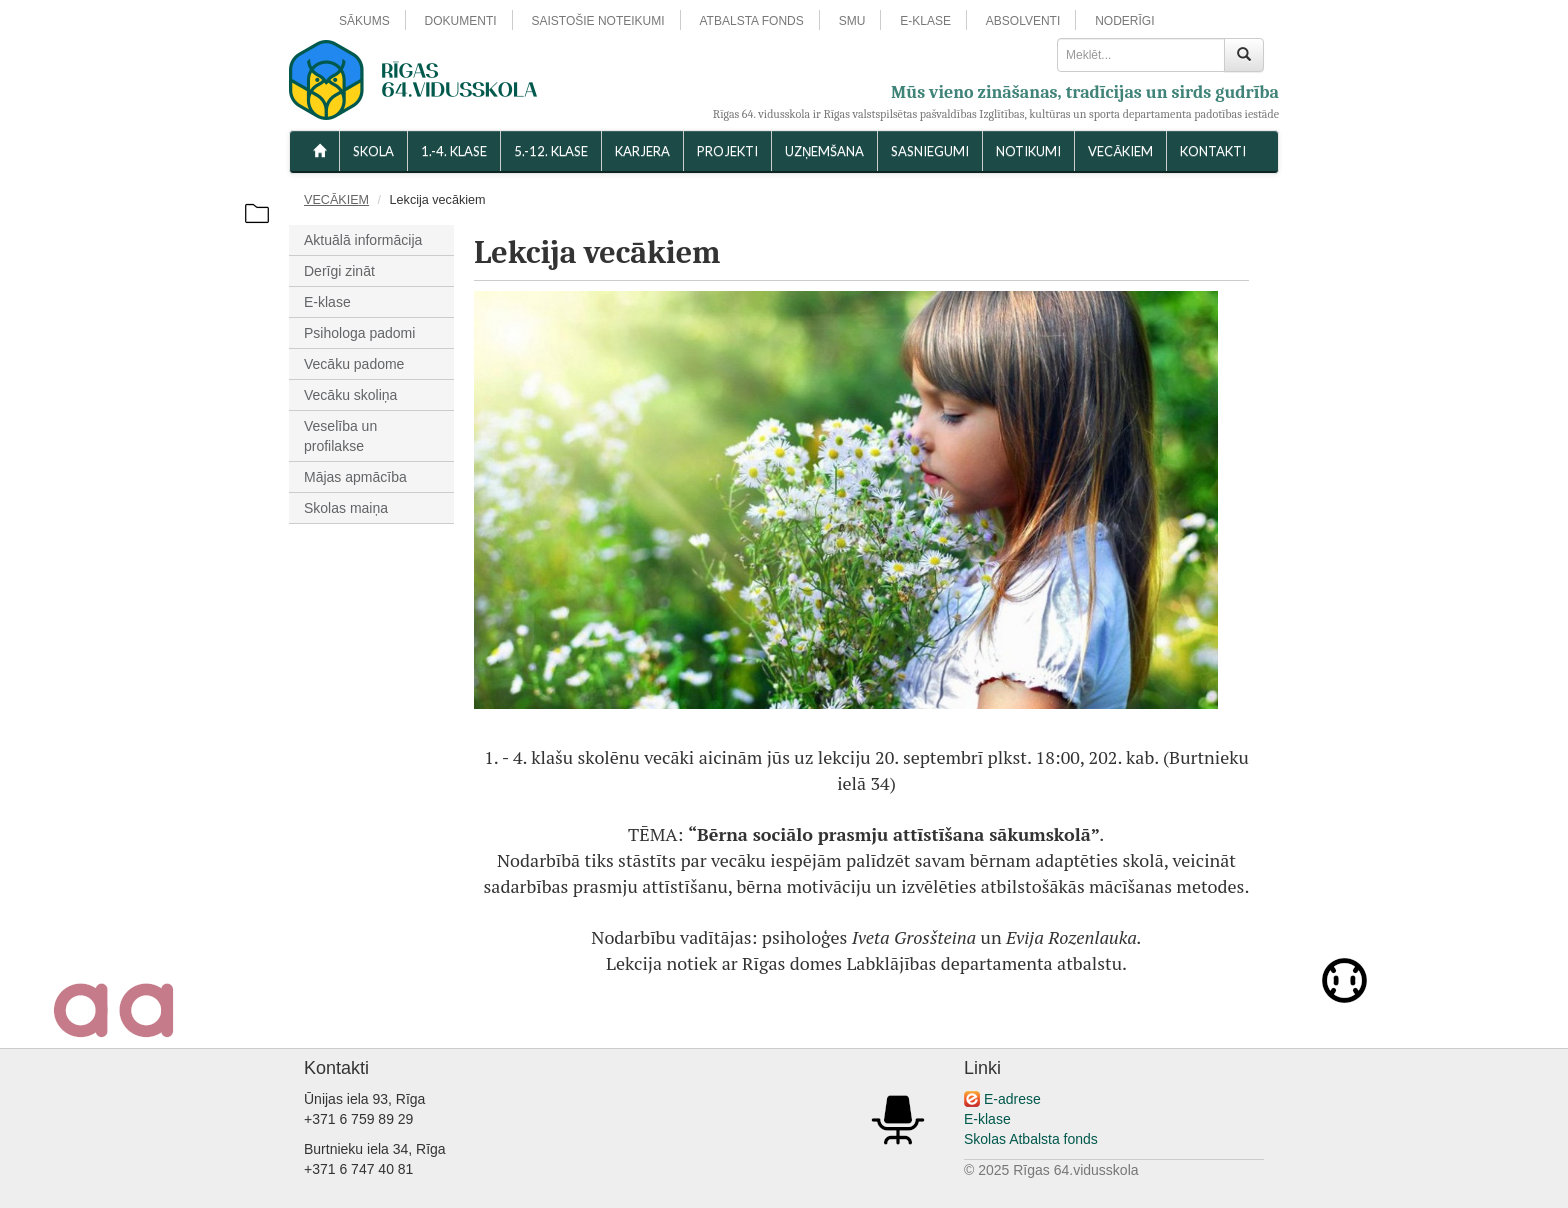 The width and height of the screenshot is (1568, 1208). Describe the element at coordinates (1344, 980) in the screenshot. I see `view baseball scores or stats` at that location.